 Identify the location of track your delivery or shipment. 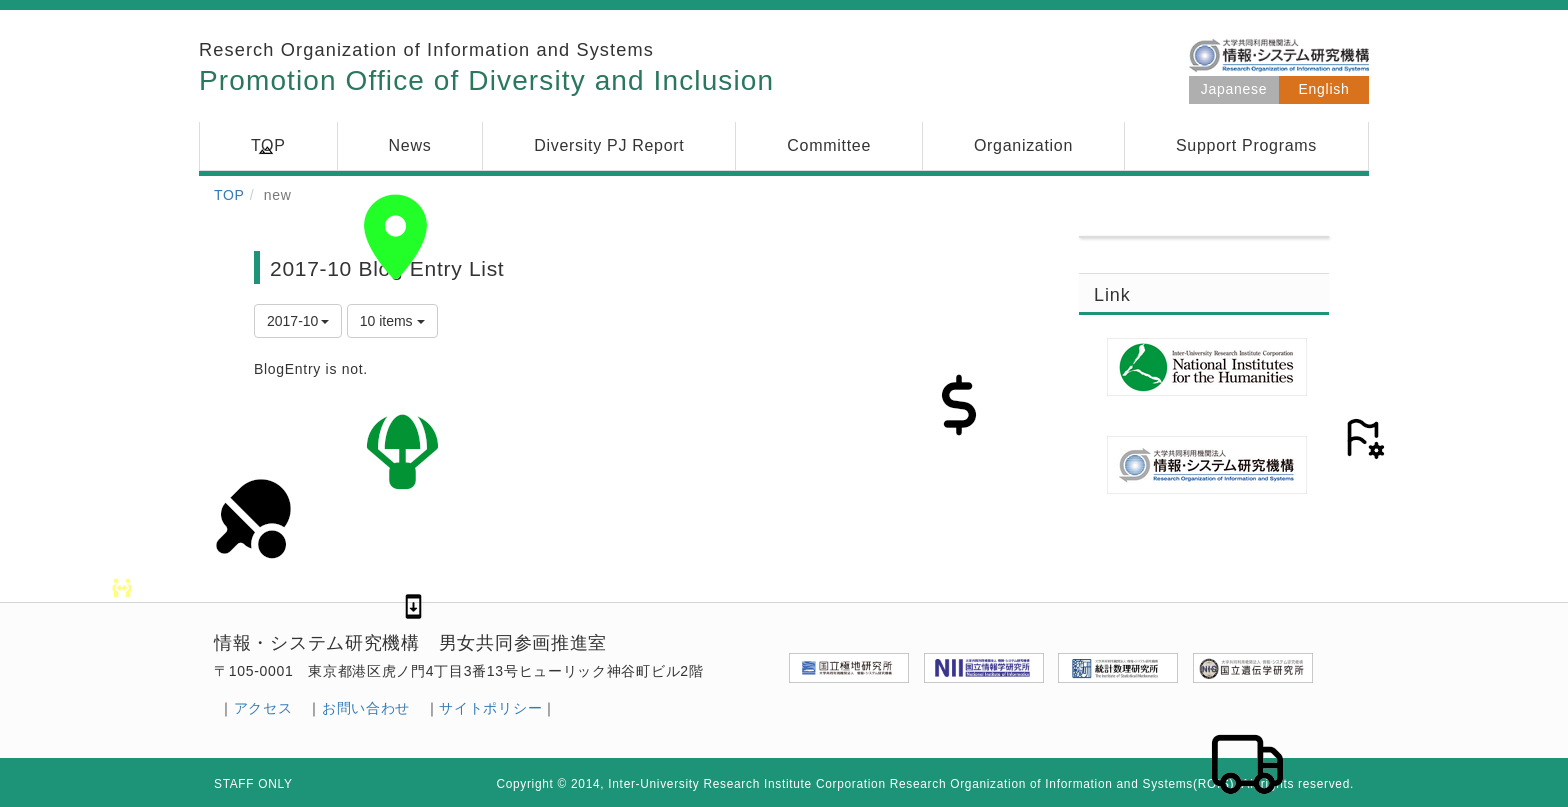
(1247, 762).